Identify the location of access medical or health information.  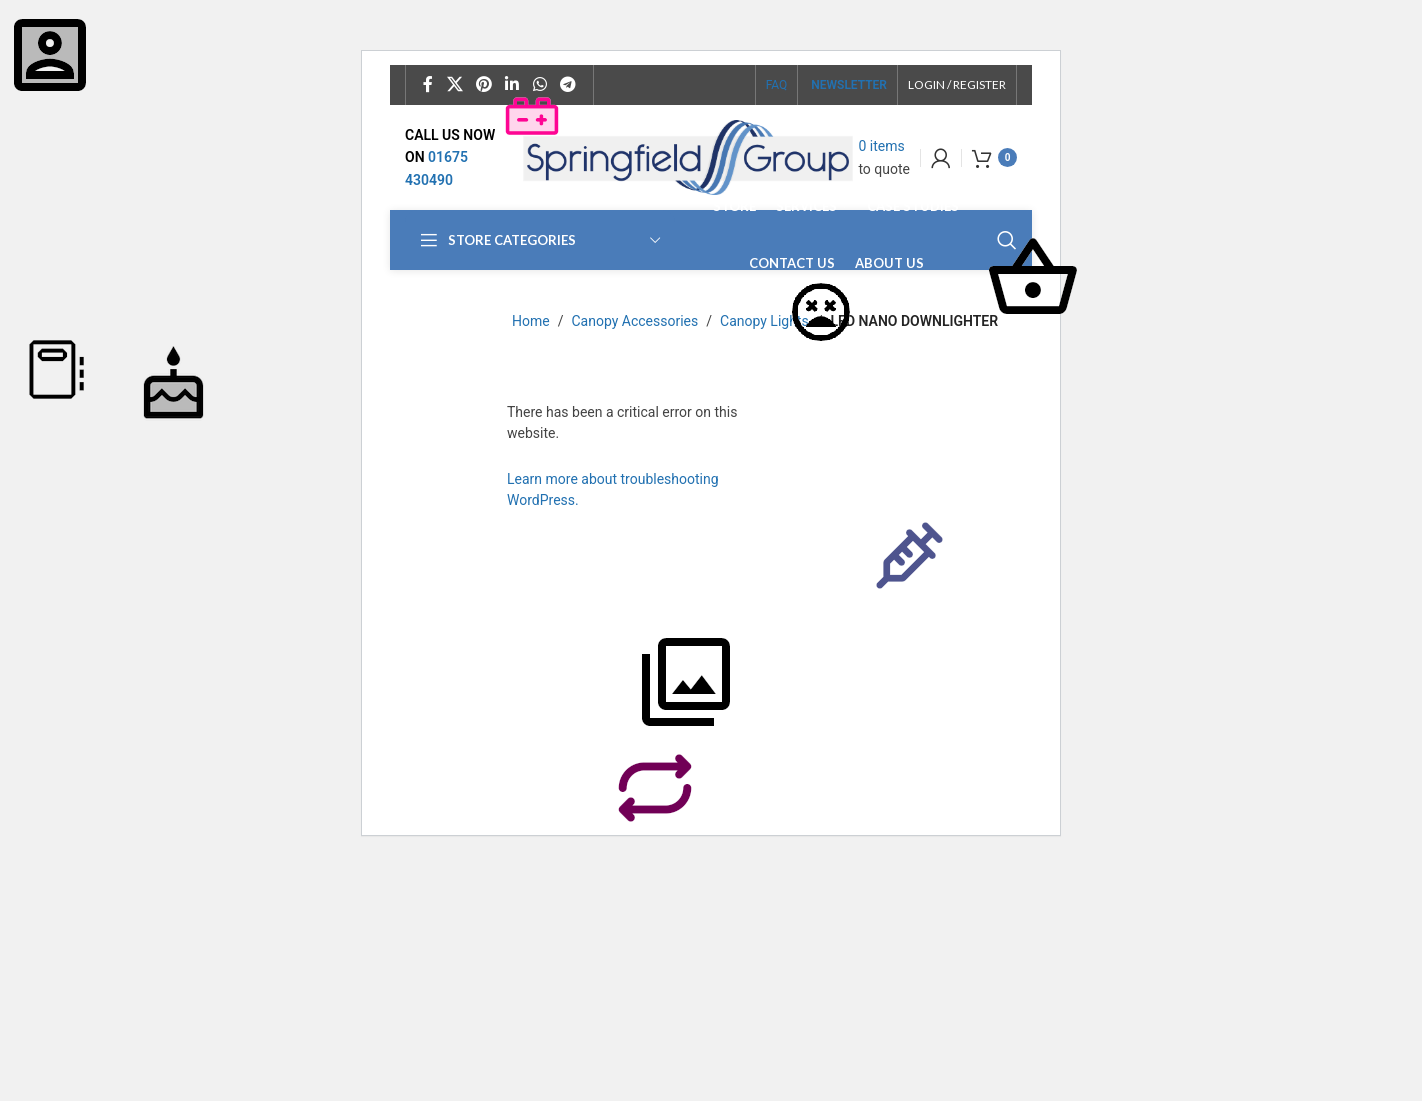
(909, 555).